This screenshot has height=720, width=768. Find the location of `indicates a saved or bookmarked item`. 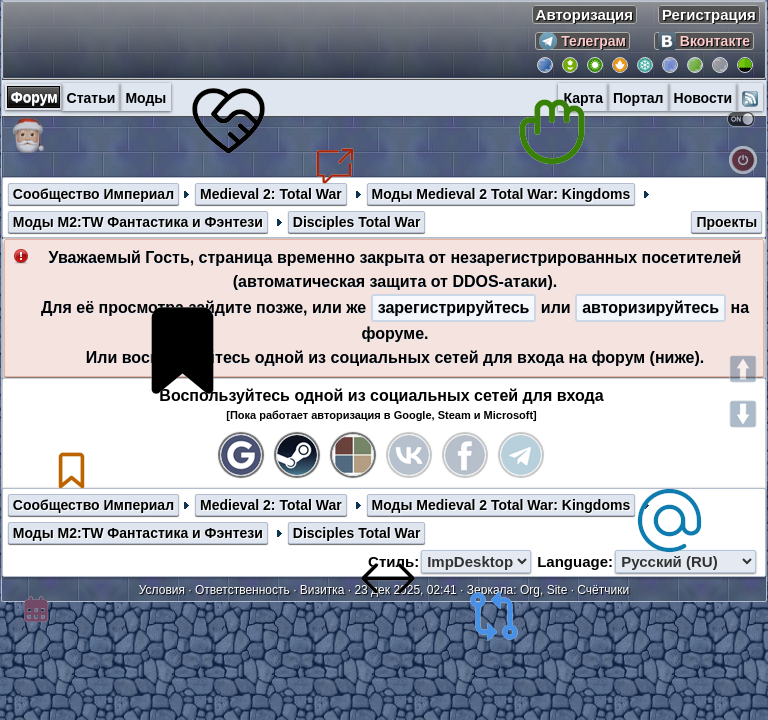

indicates a saved or bookmarked item is located at coordinates (182, 350).